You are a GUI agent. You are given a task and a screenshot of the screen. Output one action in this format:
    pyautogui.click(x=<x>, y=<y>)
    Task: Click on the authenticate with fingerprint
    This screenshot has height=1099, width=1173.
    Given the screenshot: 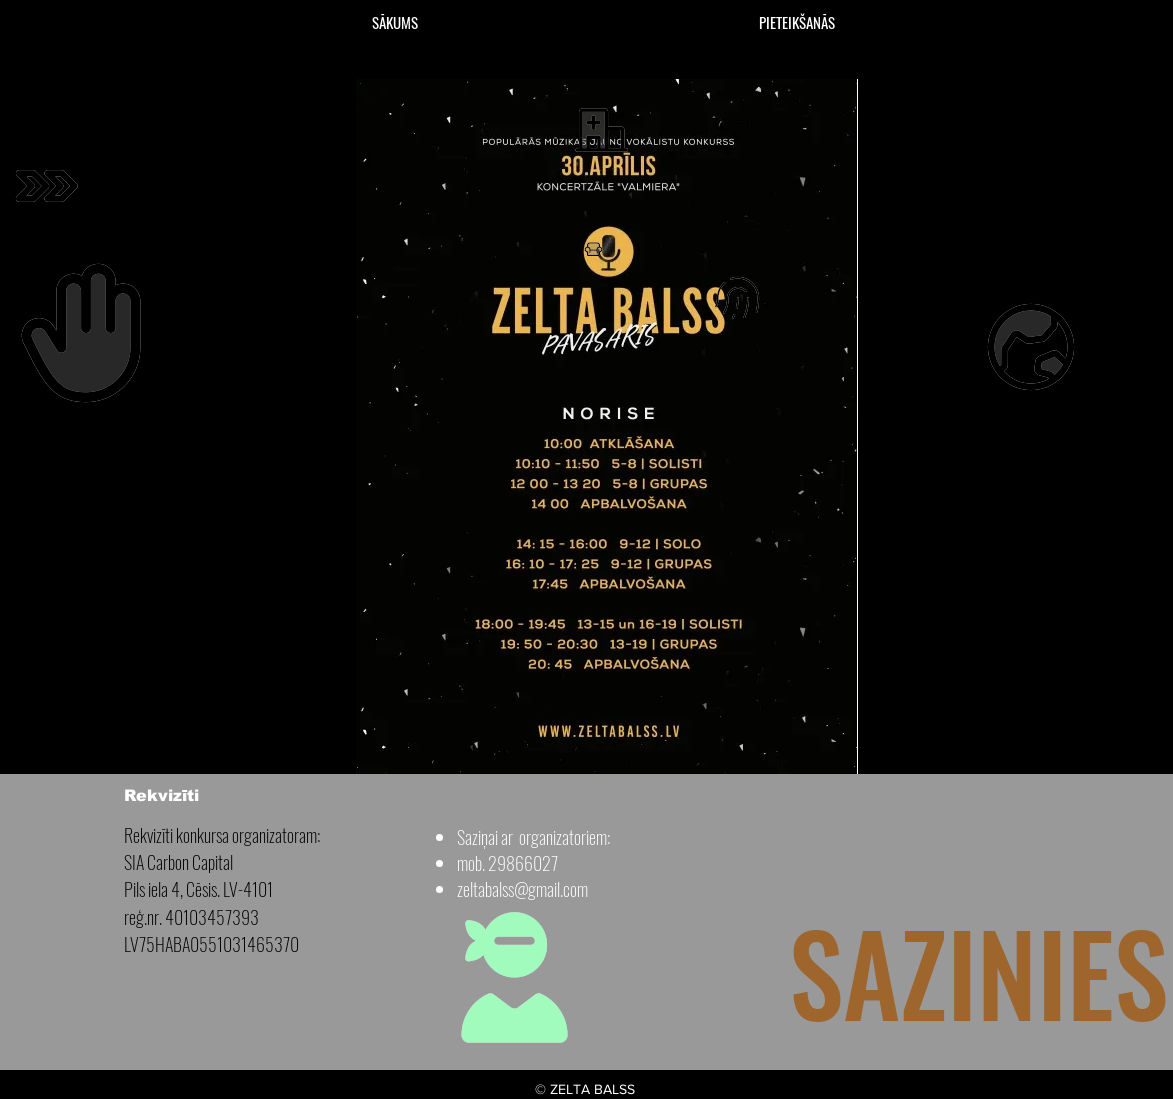 What is the action you would take?
    pyautogui.click(x=738, y=298)
    